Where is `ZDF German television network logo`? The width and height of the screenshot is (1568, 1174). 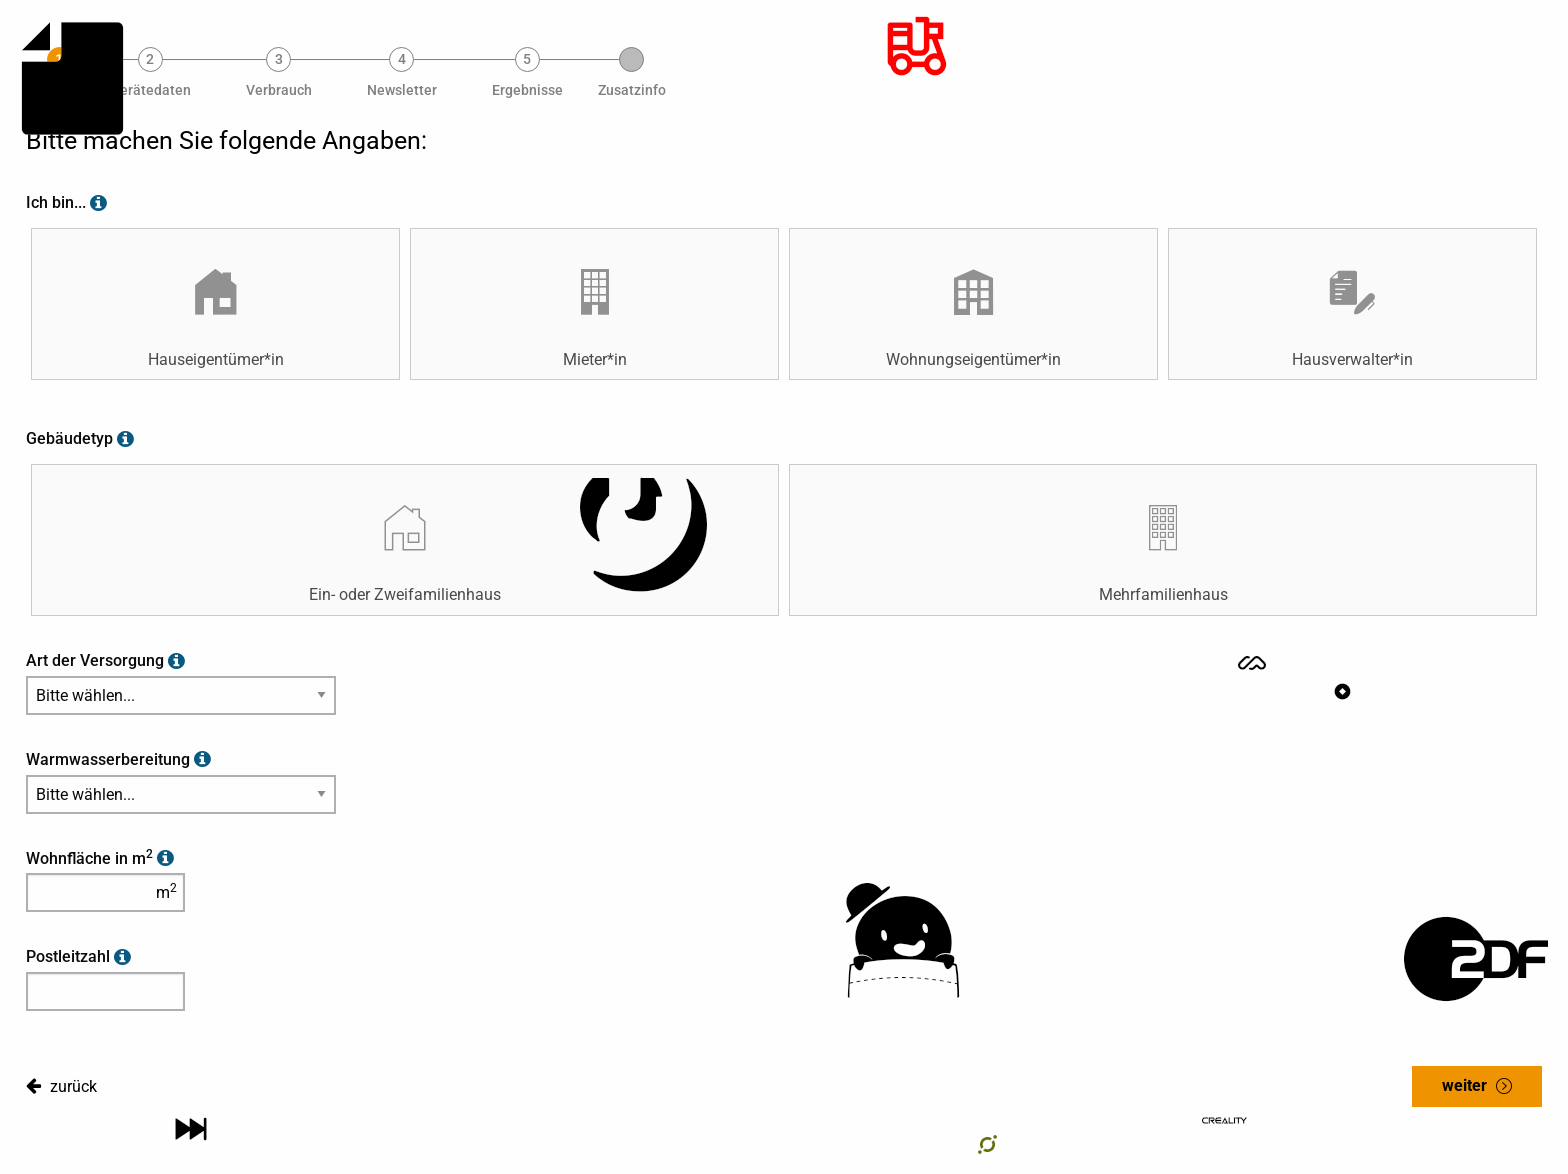
ZDF German television network logo is located at coordinates (1476, 959).